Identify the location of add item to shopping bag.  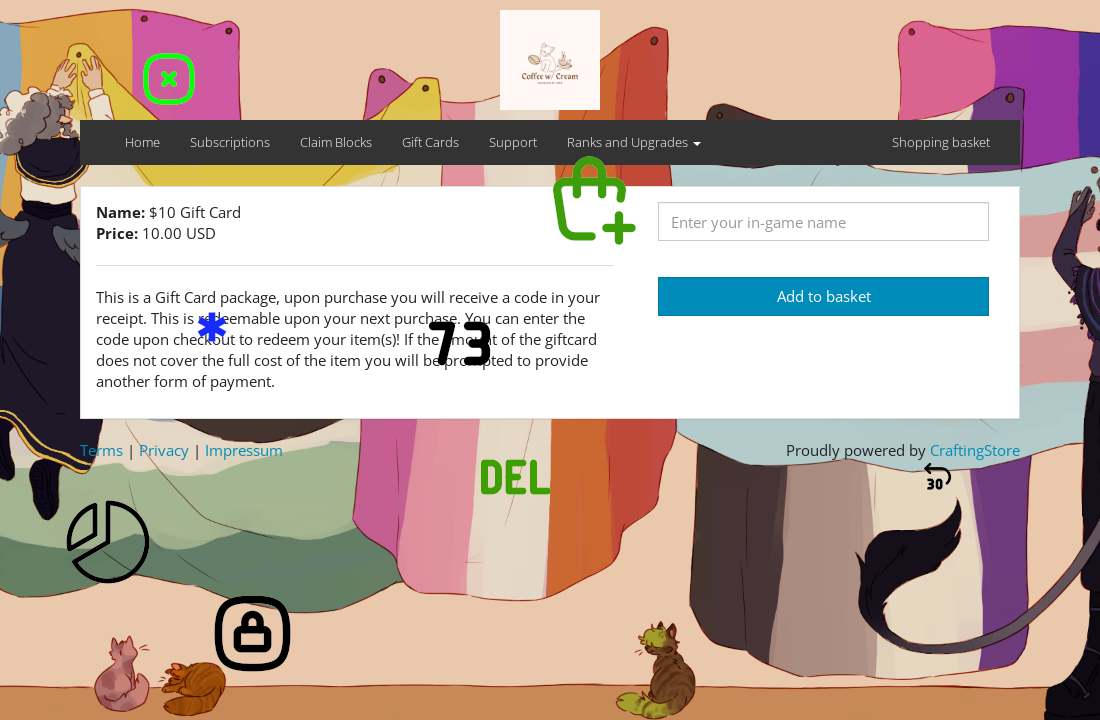
(589, 198).